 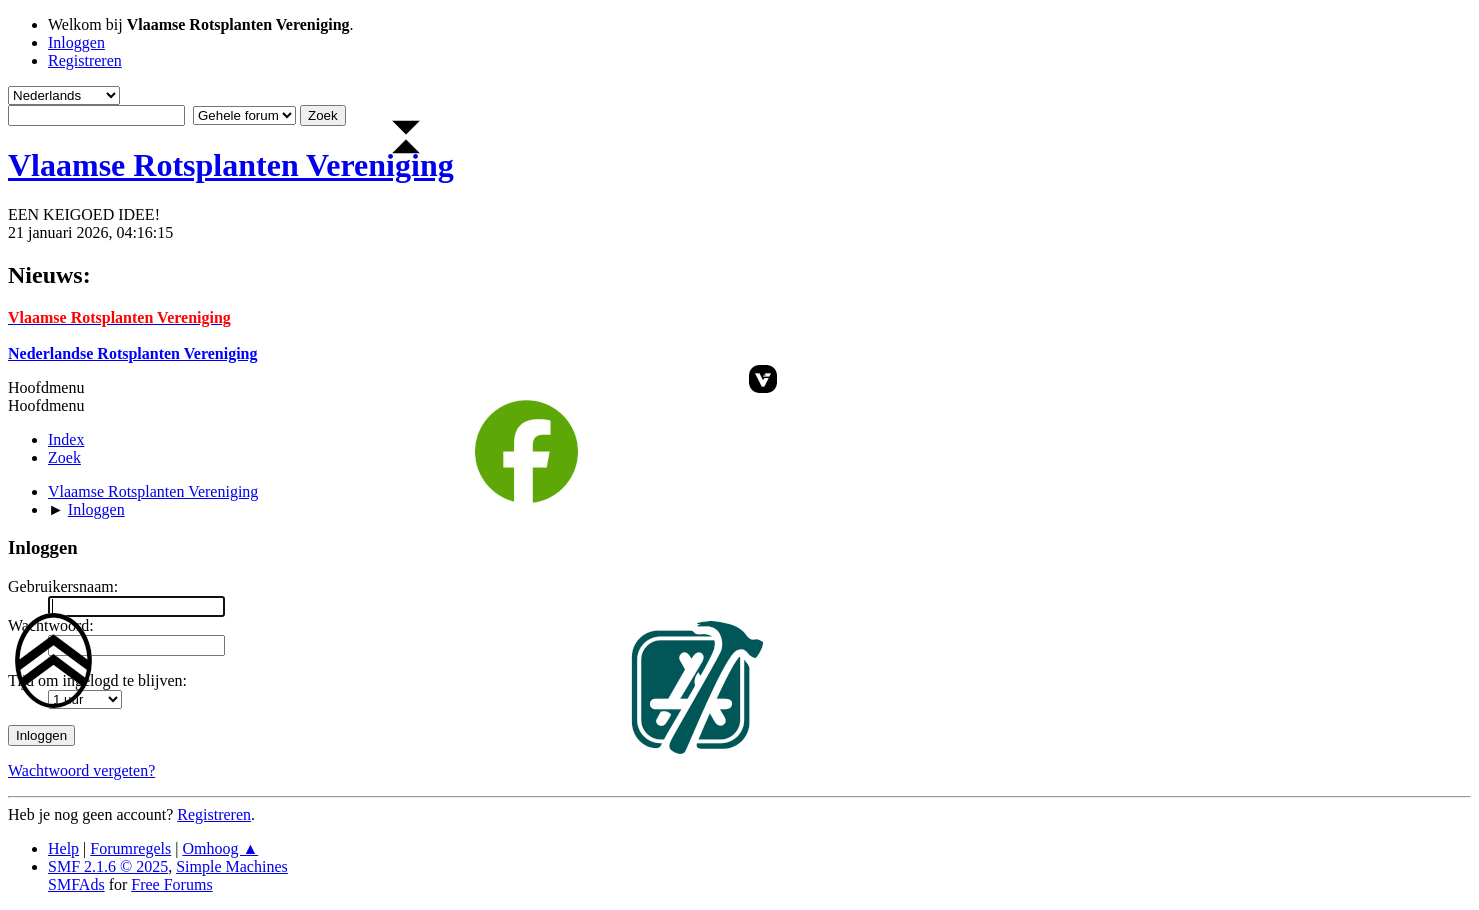 What do you see at coordinates (697, 687) in the screenshot?
I see `open xcode development environment` at bounding box center [697, 687].